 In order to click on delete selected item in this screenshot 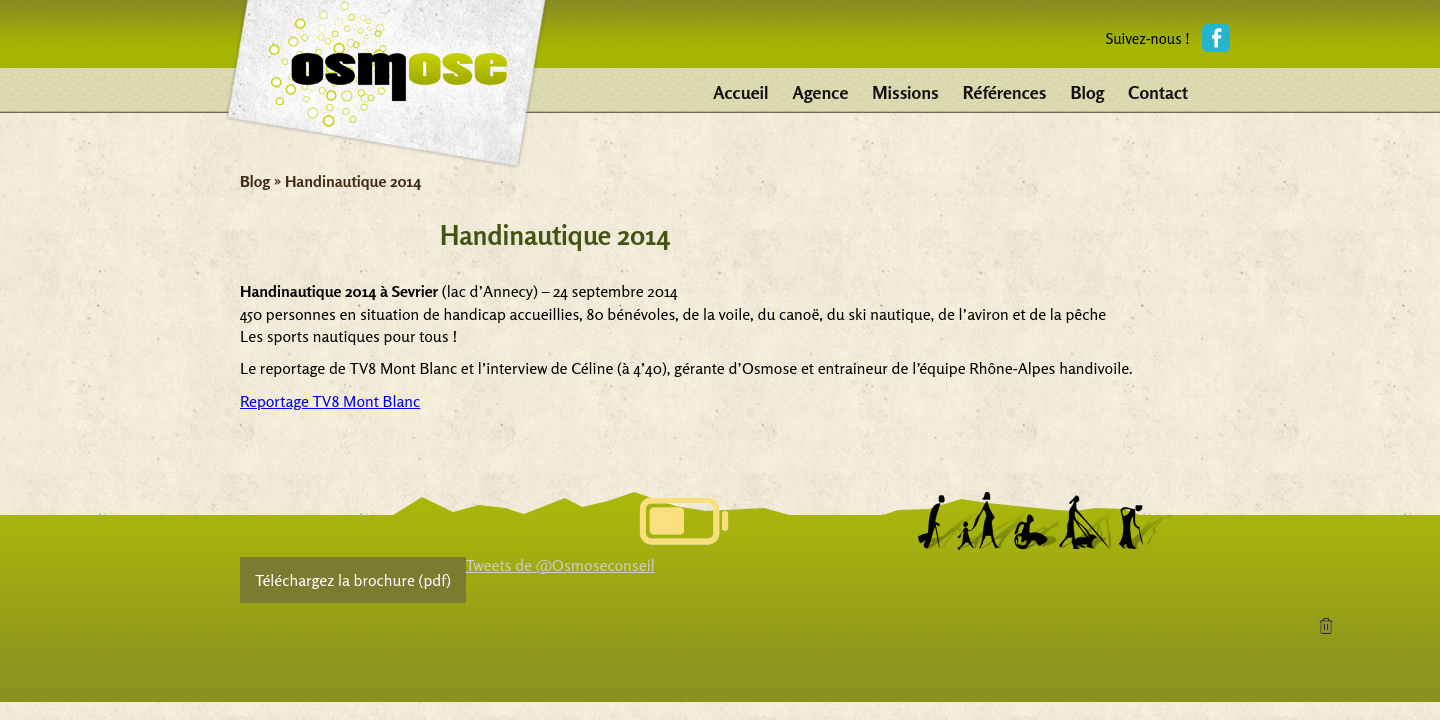, I will do `click(1326, 626)`.